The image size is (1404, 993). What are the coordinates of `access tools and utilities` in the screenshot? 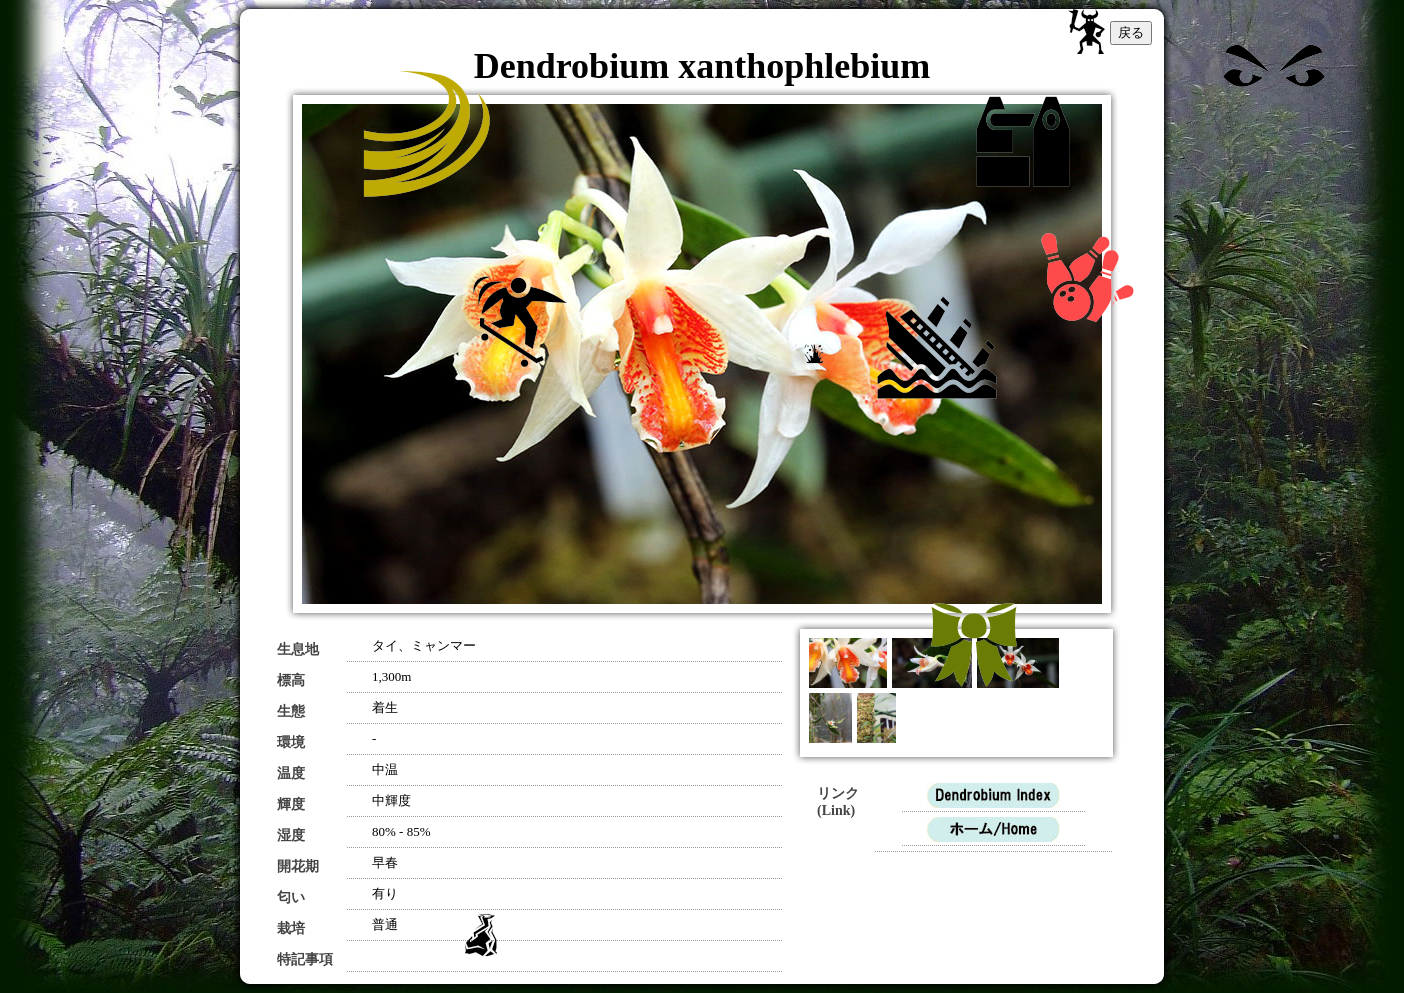 It's located at (1023, 138).